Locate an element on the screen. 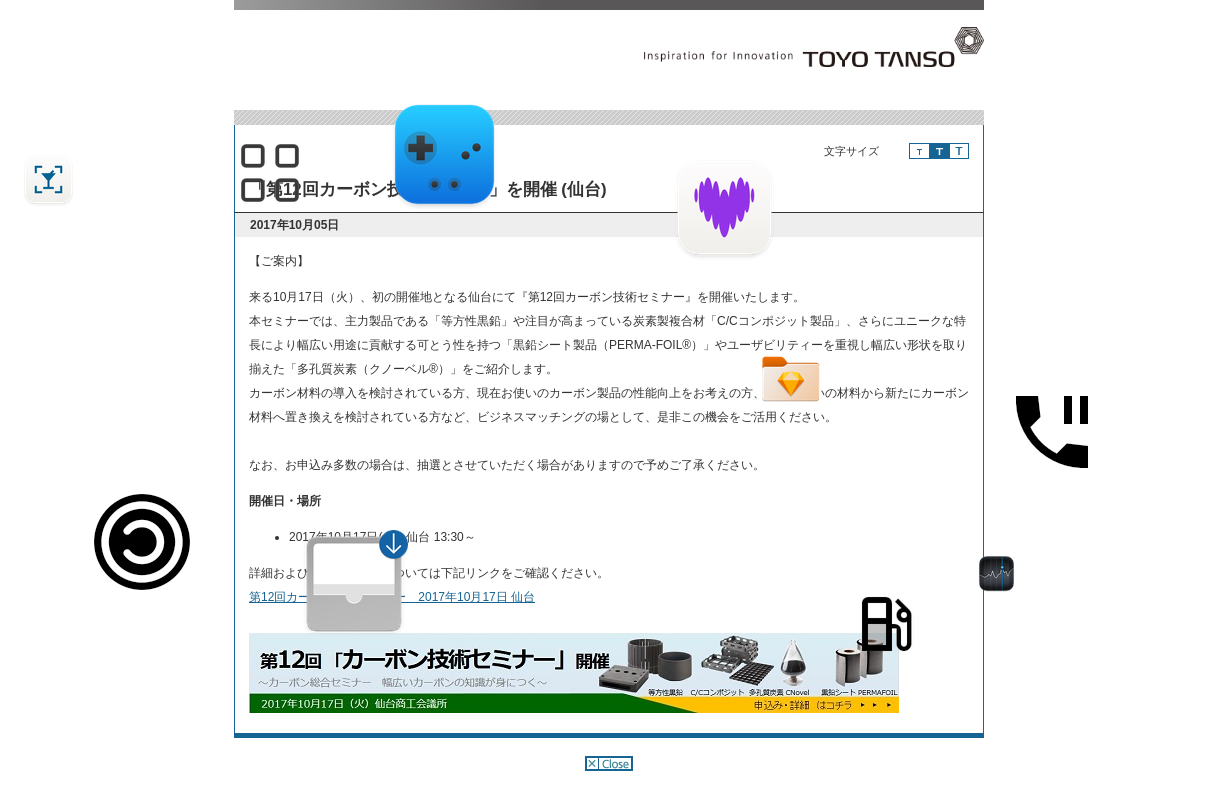 The image size is (1218, 789). view all applications is located at coordinates (270, 173).